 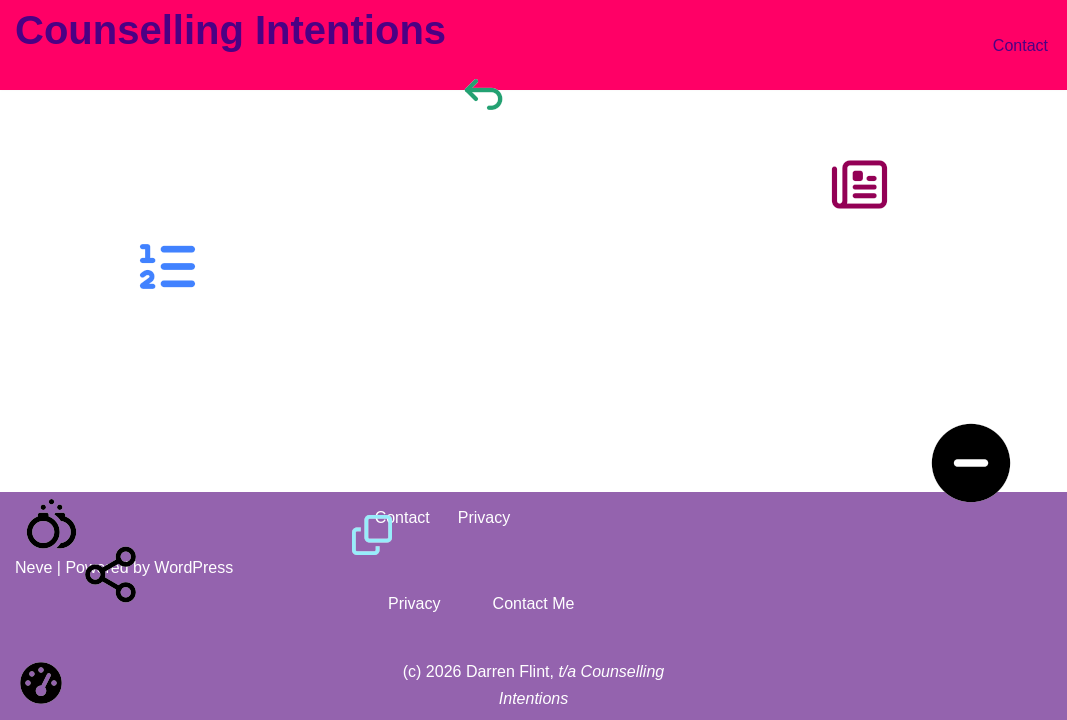 I want to click on view performance or speed metrics, so click(x=41, y=683).